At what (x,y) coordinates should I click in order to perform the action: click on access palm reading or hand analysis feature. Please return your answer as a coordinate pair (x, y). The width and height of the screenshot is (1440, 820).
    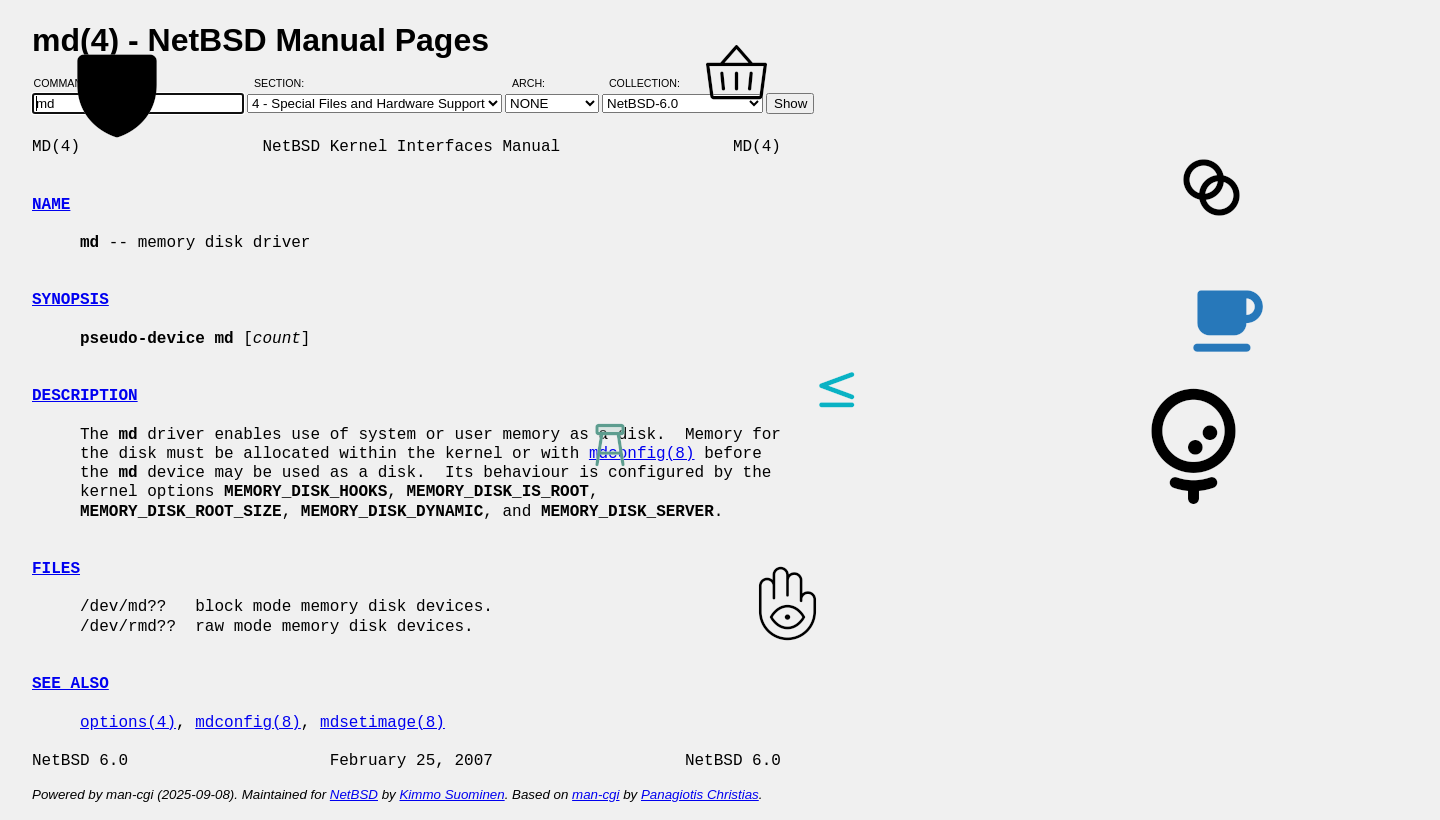
    Looking at the image, I should click on (787, 603).